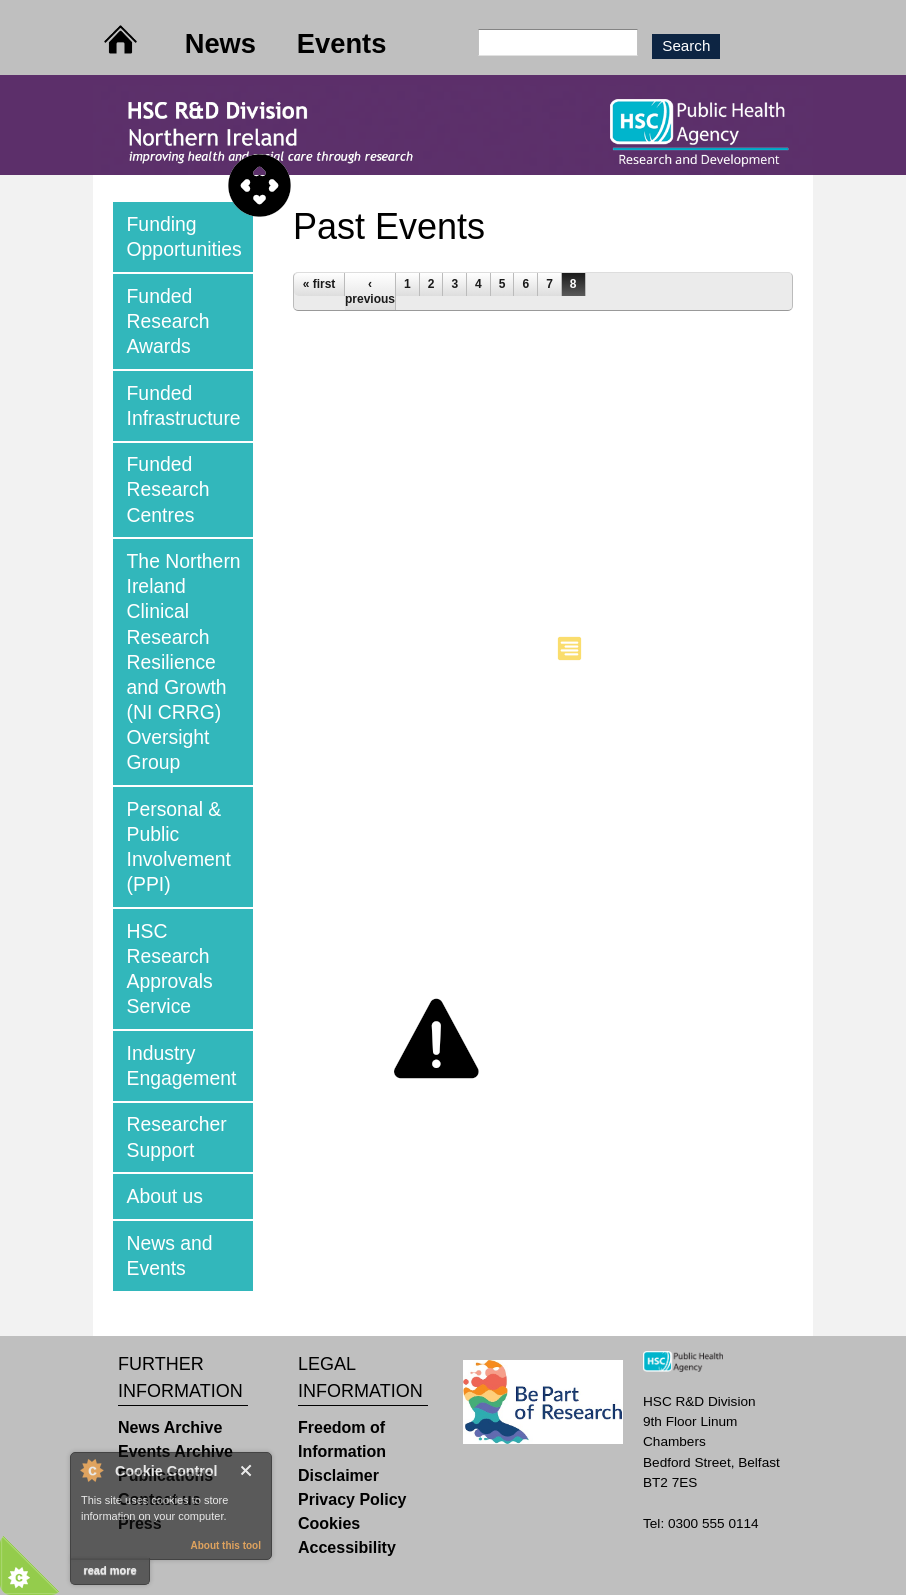  Describe the element at coordinates (569, 648) in the screenshot. I see `align text to the right` at that location.